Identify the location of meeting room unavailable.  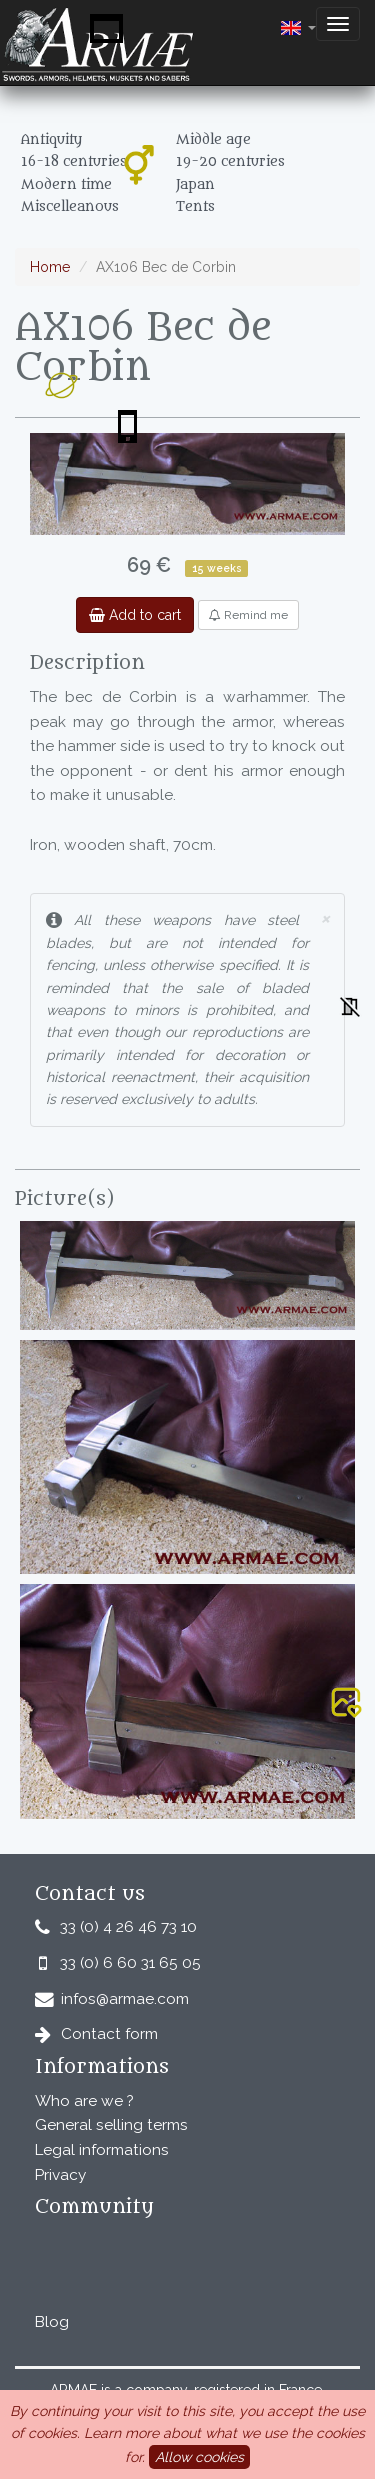
(350, 1006).